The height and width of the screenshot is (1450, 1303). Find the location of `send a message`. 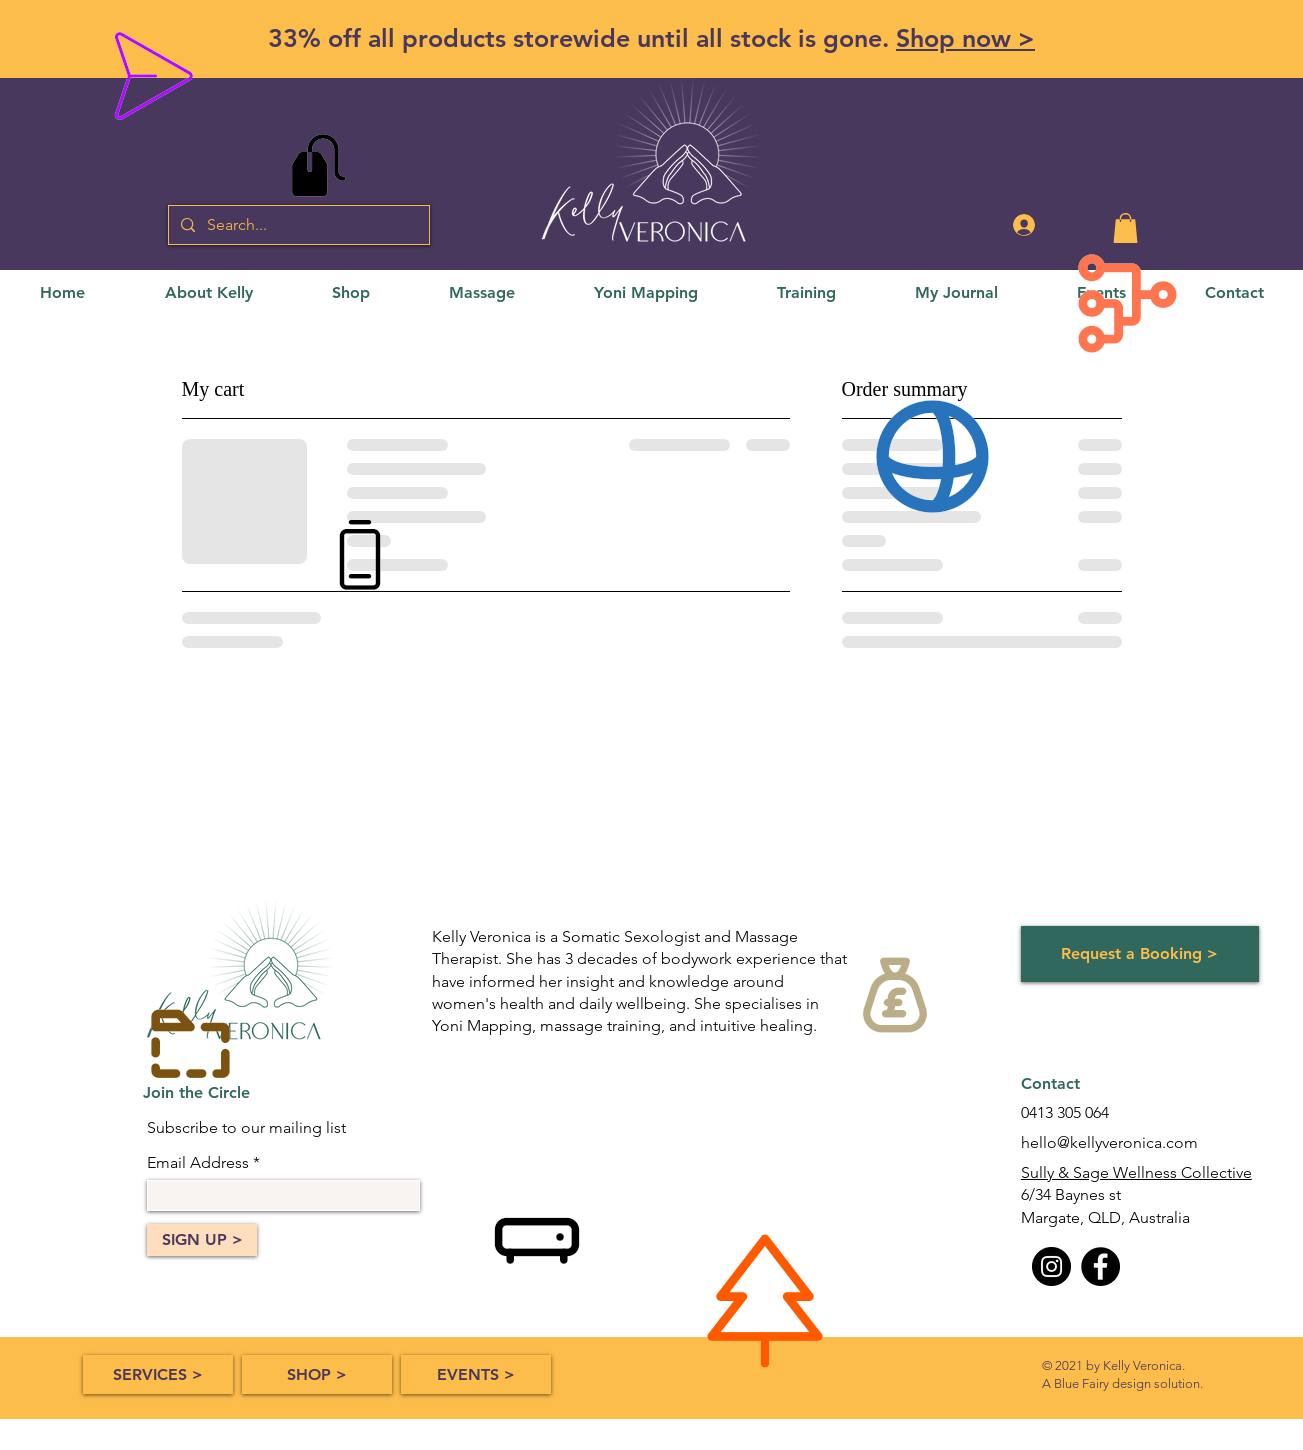

send a message is located at coordinates (149, 76).